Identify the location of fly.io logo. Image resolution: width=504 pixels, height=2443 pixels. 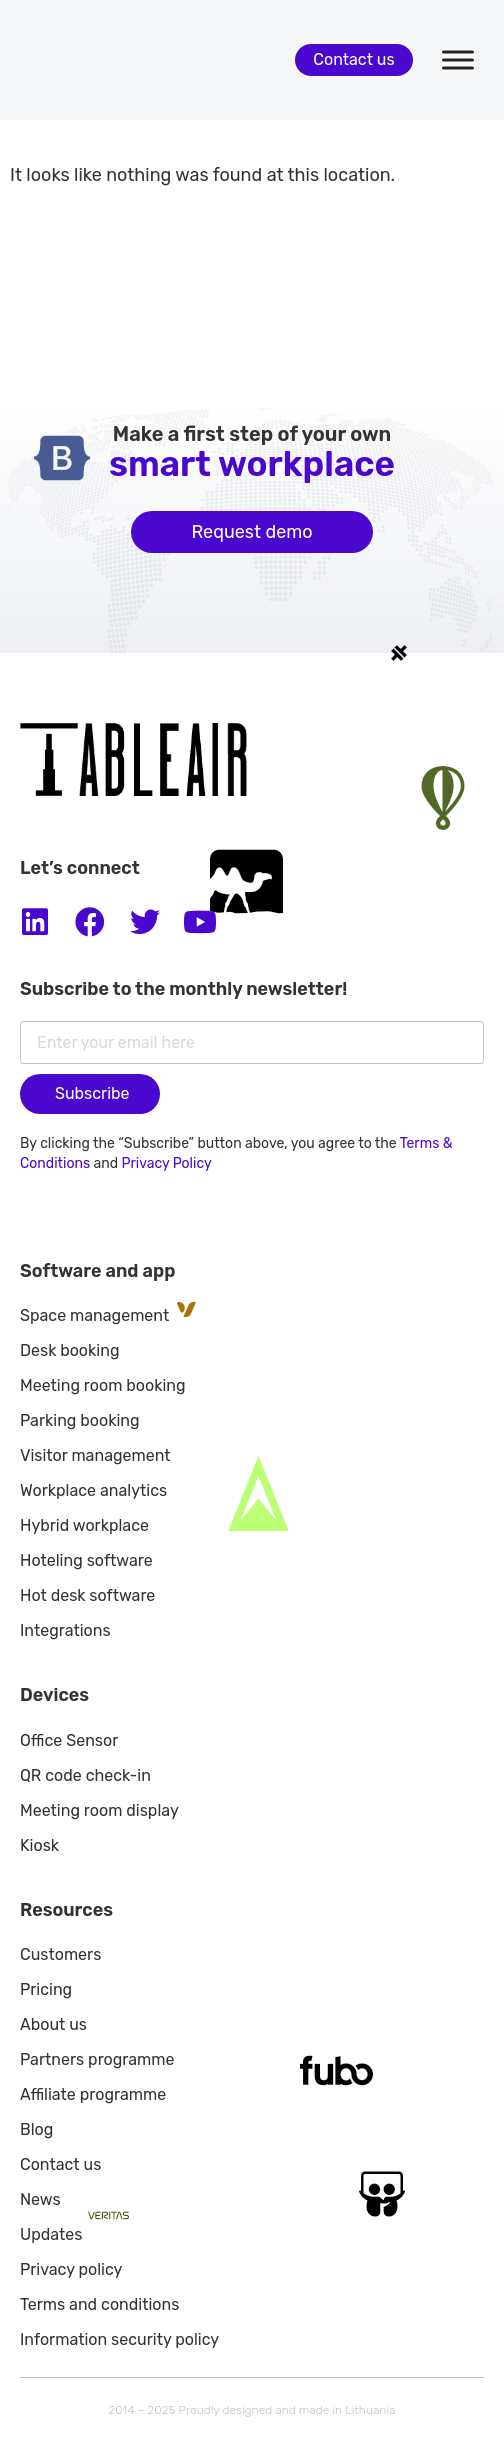
(443, 798).